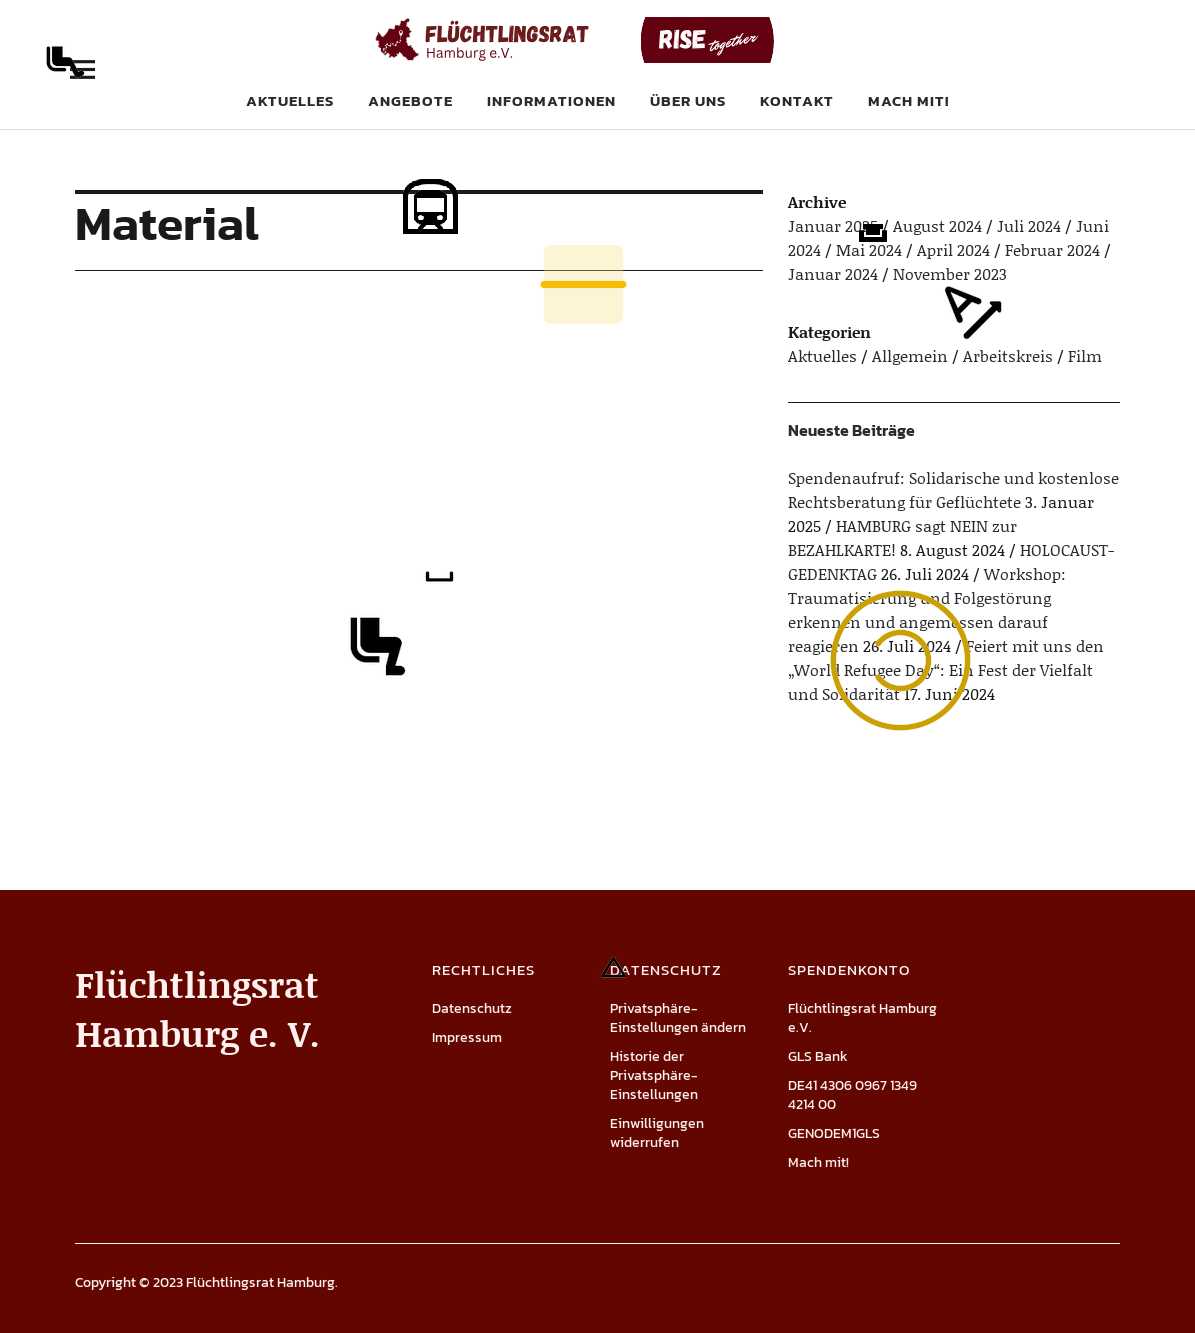 This screenshot has width=1195, height=1333. I want to click on view subway or metro transit options, so click(430, 206).